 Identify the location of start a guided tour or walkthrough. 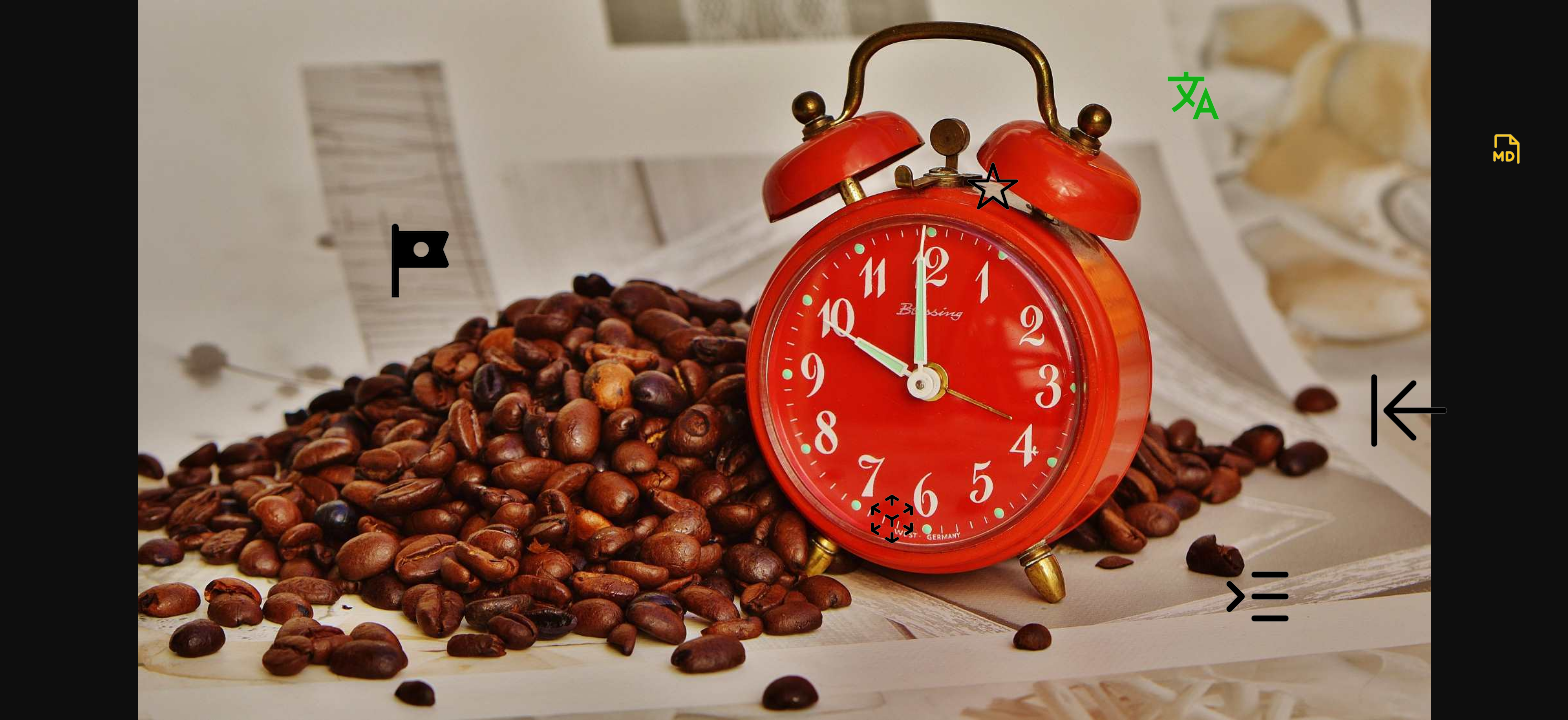
(417, 260).